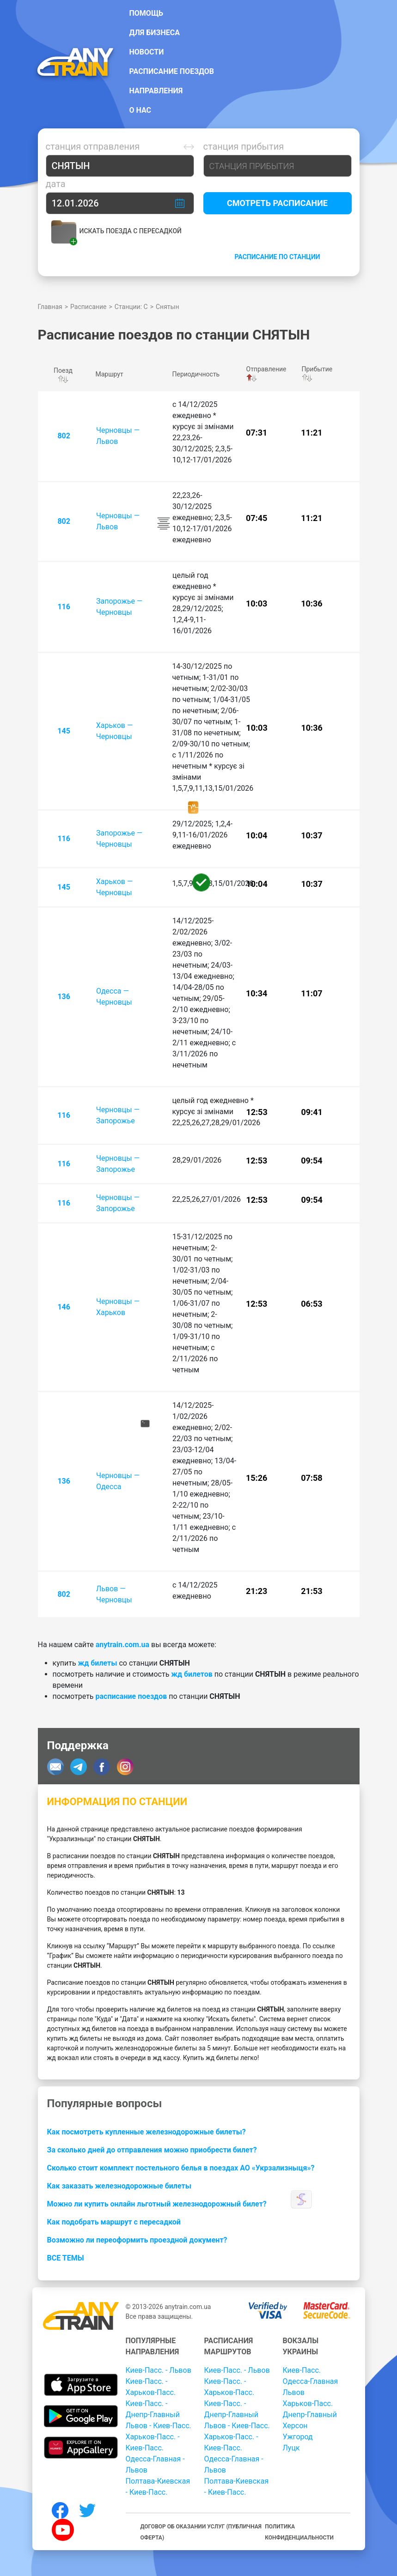 The height and width of the screenshot is (2576, 397). Describe the element at coordinates (164, 524) in the screenshot. I see `center align text` at that location.